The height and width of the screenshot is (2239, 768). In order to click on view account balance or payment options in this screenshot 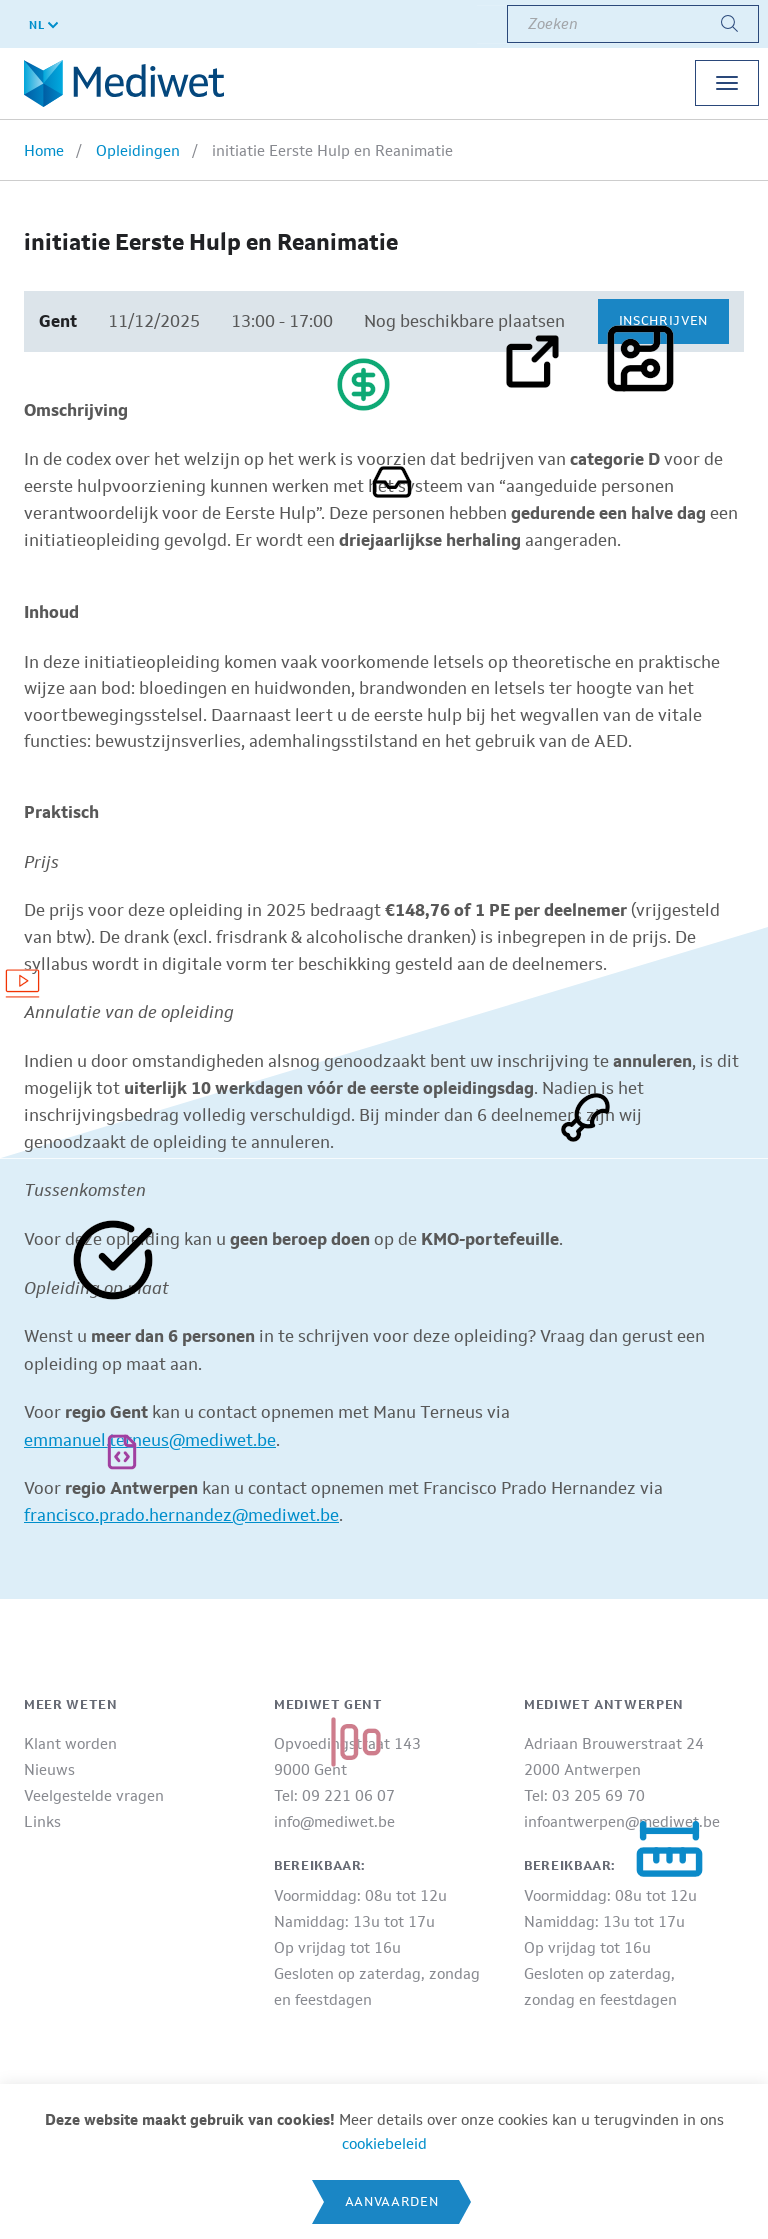, I will do `click(363, 384)`.